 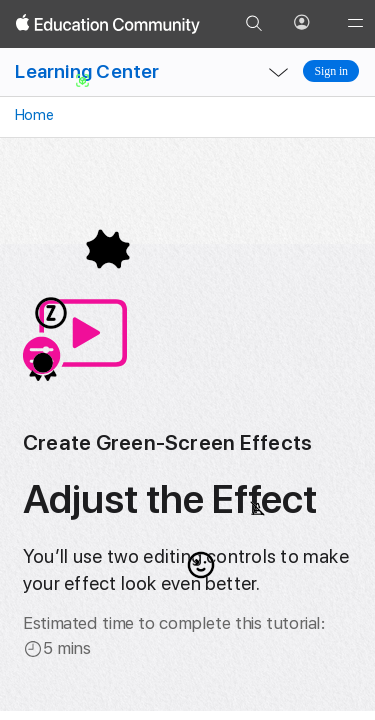 I want to click on indicates an explosion or impact event, so click(x=108, y=249).